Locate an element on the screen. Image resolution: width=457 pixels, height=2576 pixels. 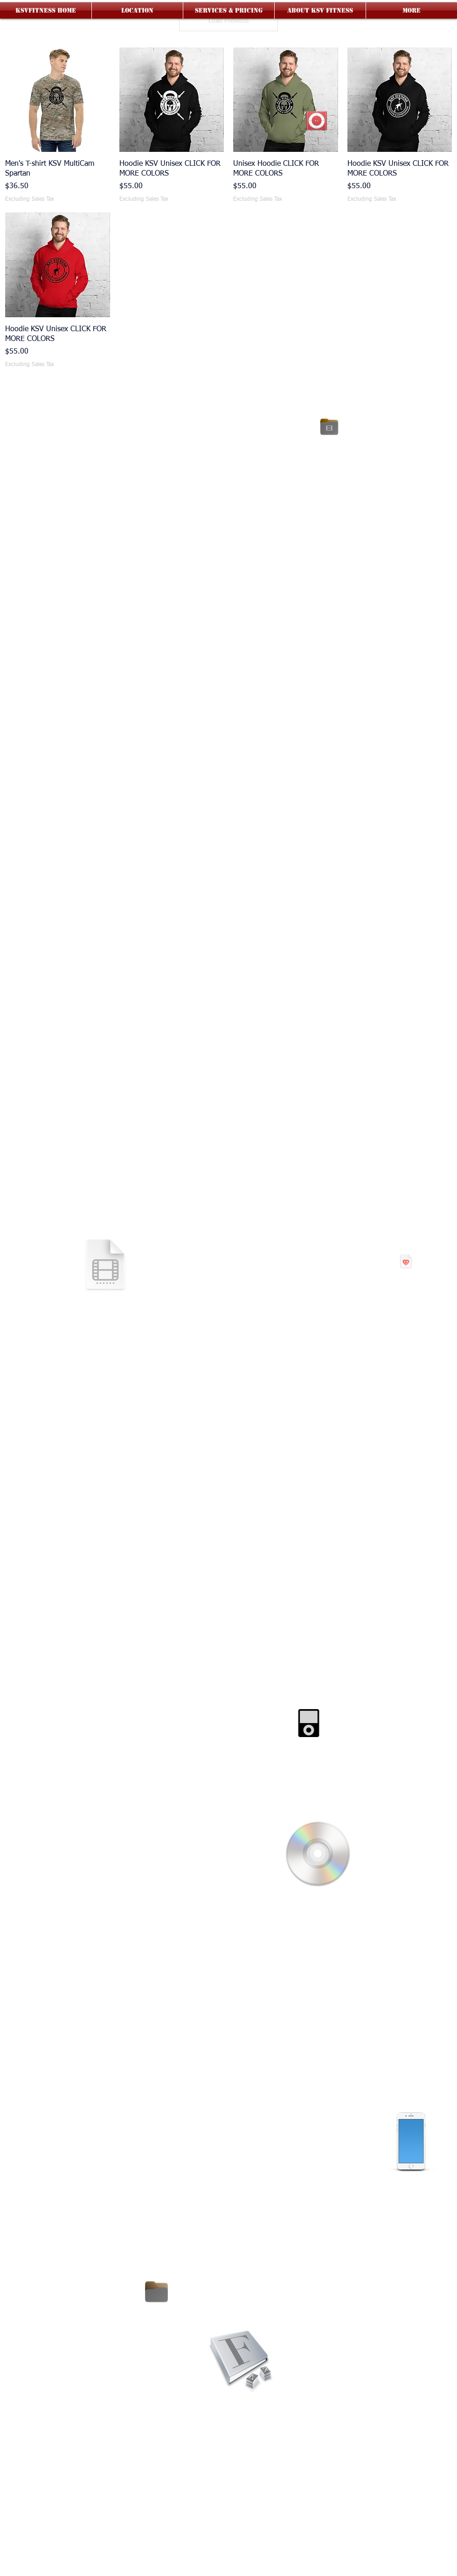
font notification or typography-related system alert is located at coordinates (241, 2358).